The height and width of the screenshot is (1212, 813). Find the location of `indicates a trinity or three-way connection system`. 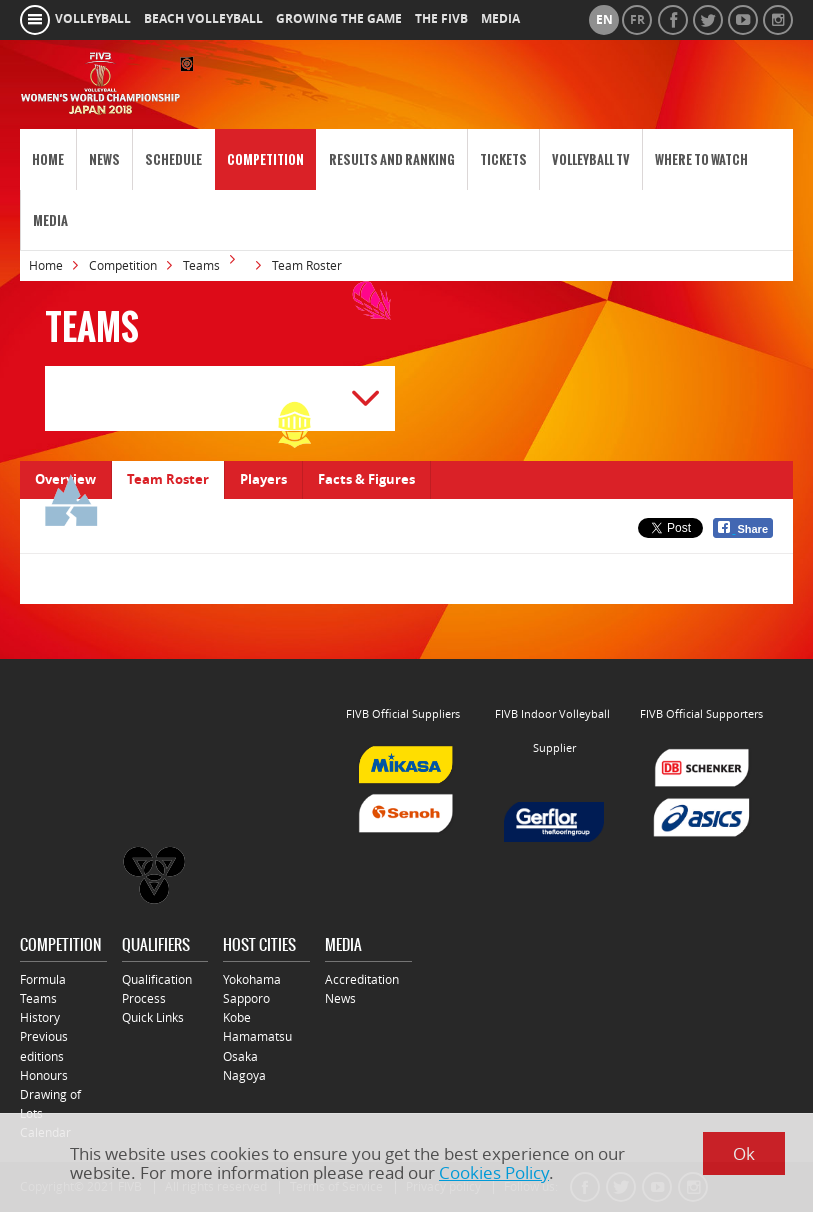

indicates a trinity or three-way connection system is located at coordinates (154, 875).